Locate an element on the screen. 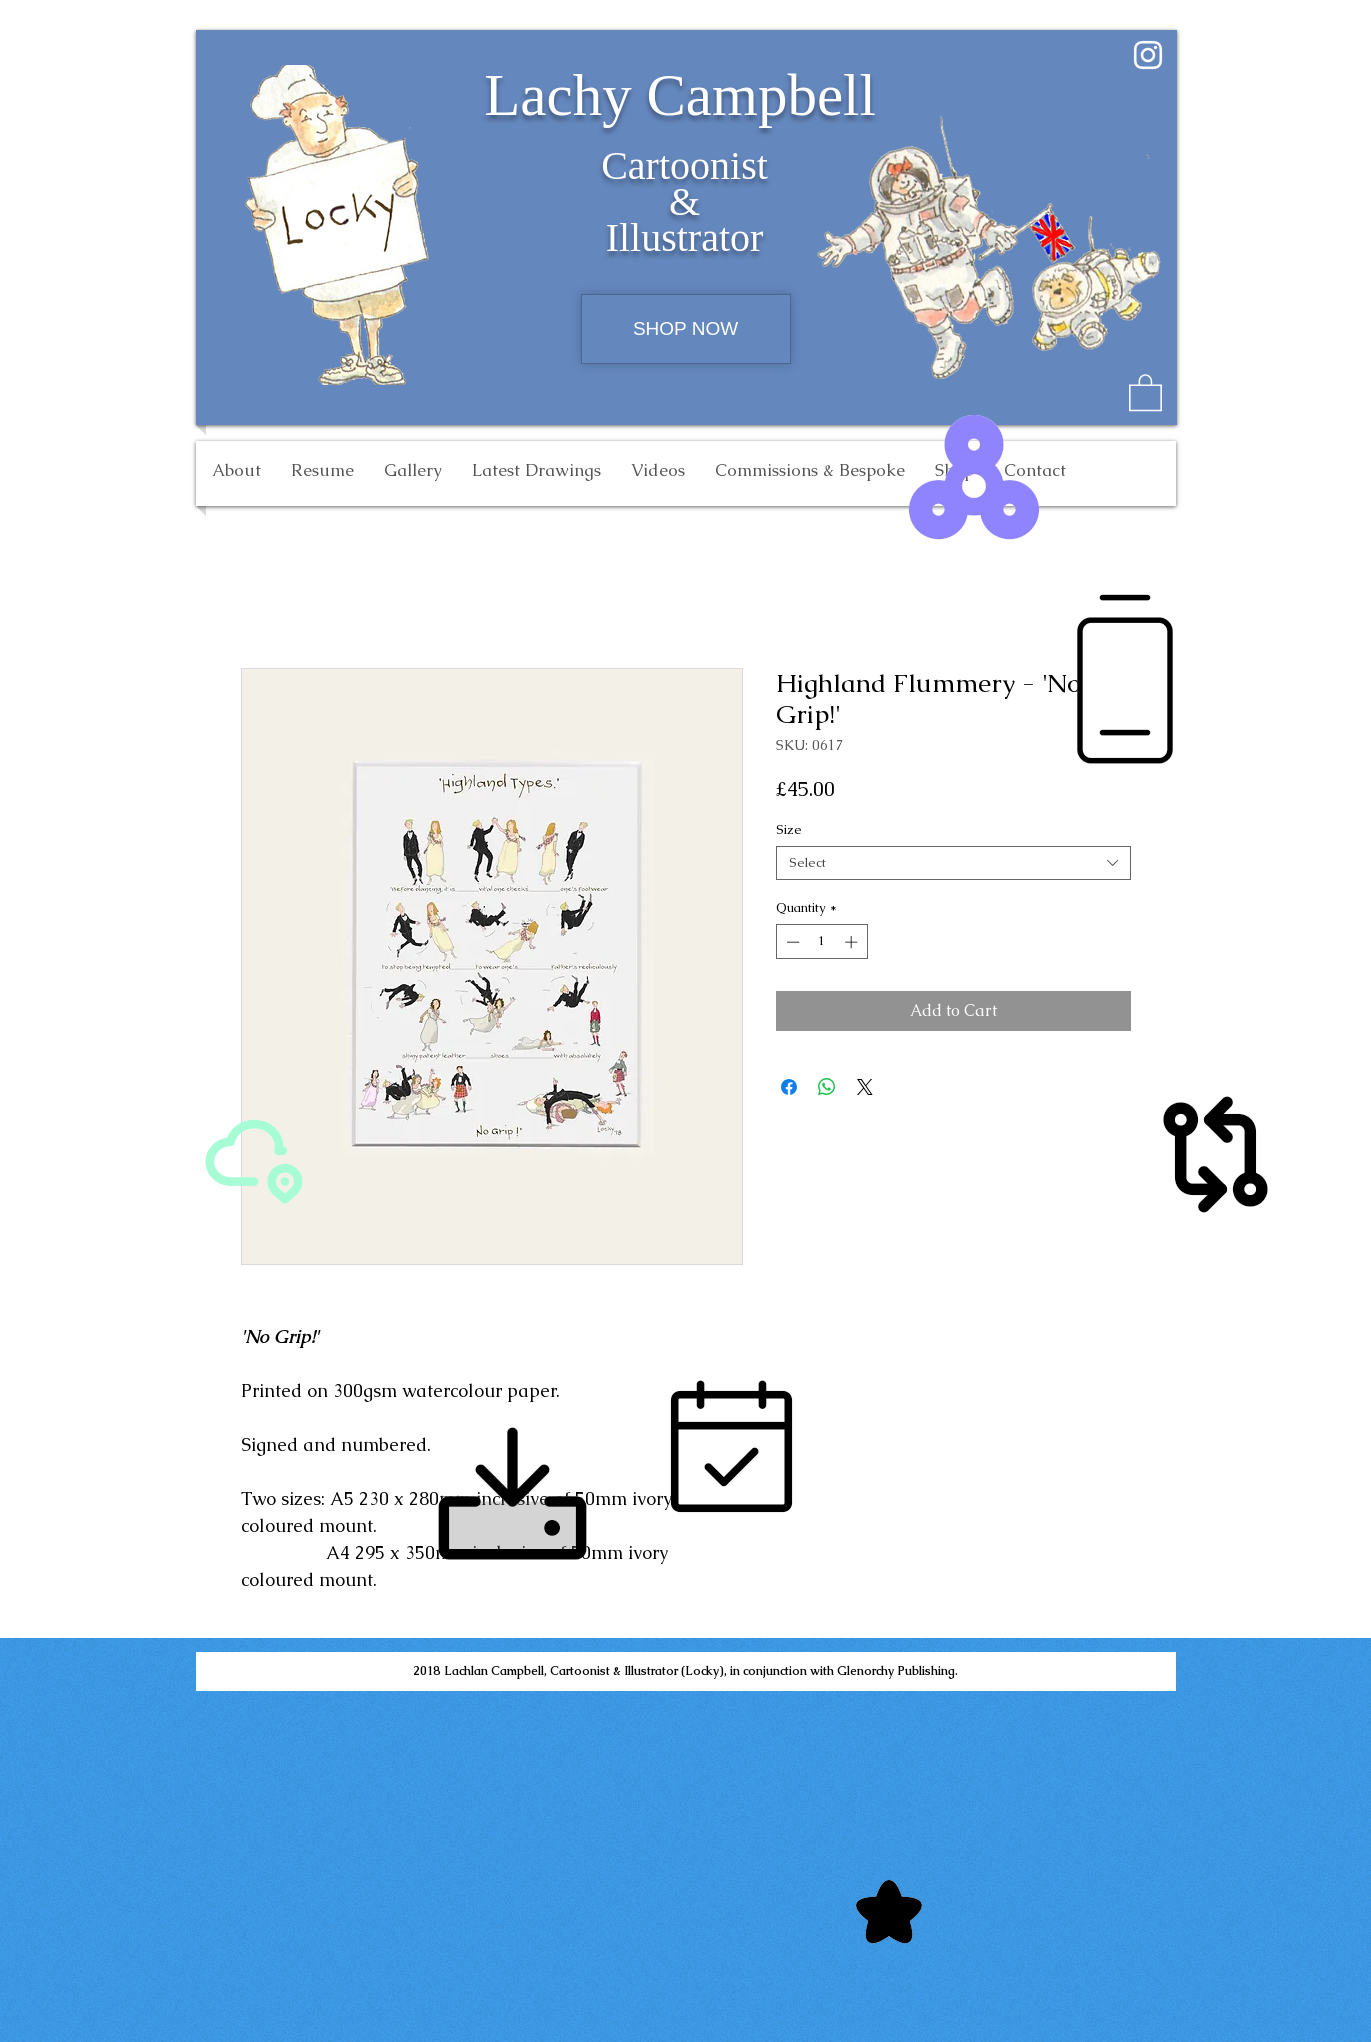  add to favorites is located at coordinates (889, 1913).